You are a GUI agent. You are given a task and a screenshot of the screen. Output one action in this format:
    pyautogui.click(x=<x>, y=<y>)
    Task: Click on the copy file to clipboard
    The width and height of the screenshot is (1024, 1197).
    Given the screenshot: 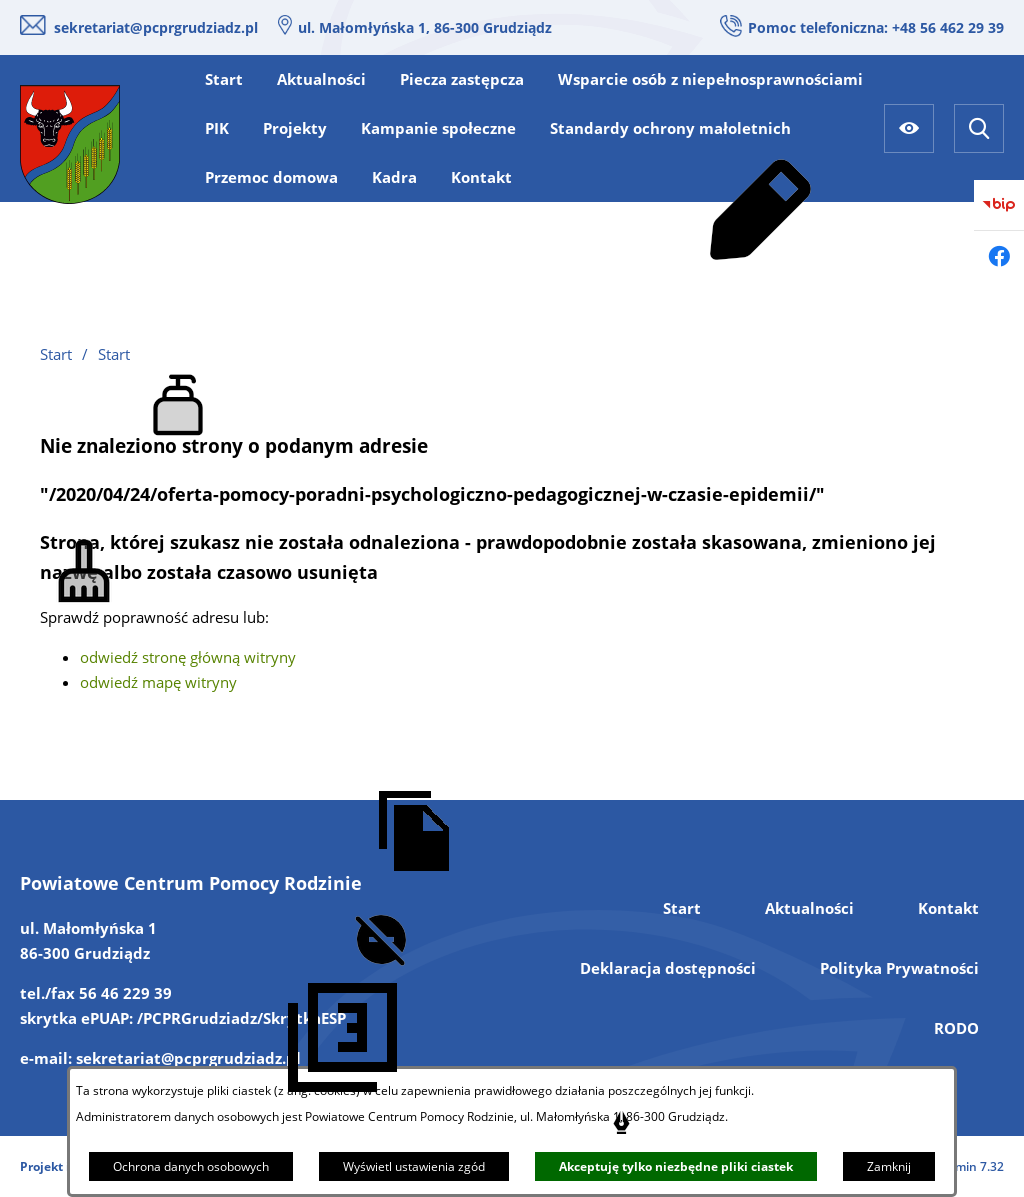 What is the action you would take?
    pyautogui.click(x=416, y=831)
    